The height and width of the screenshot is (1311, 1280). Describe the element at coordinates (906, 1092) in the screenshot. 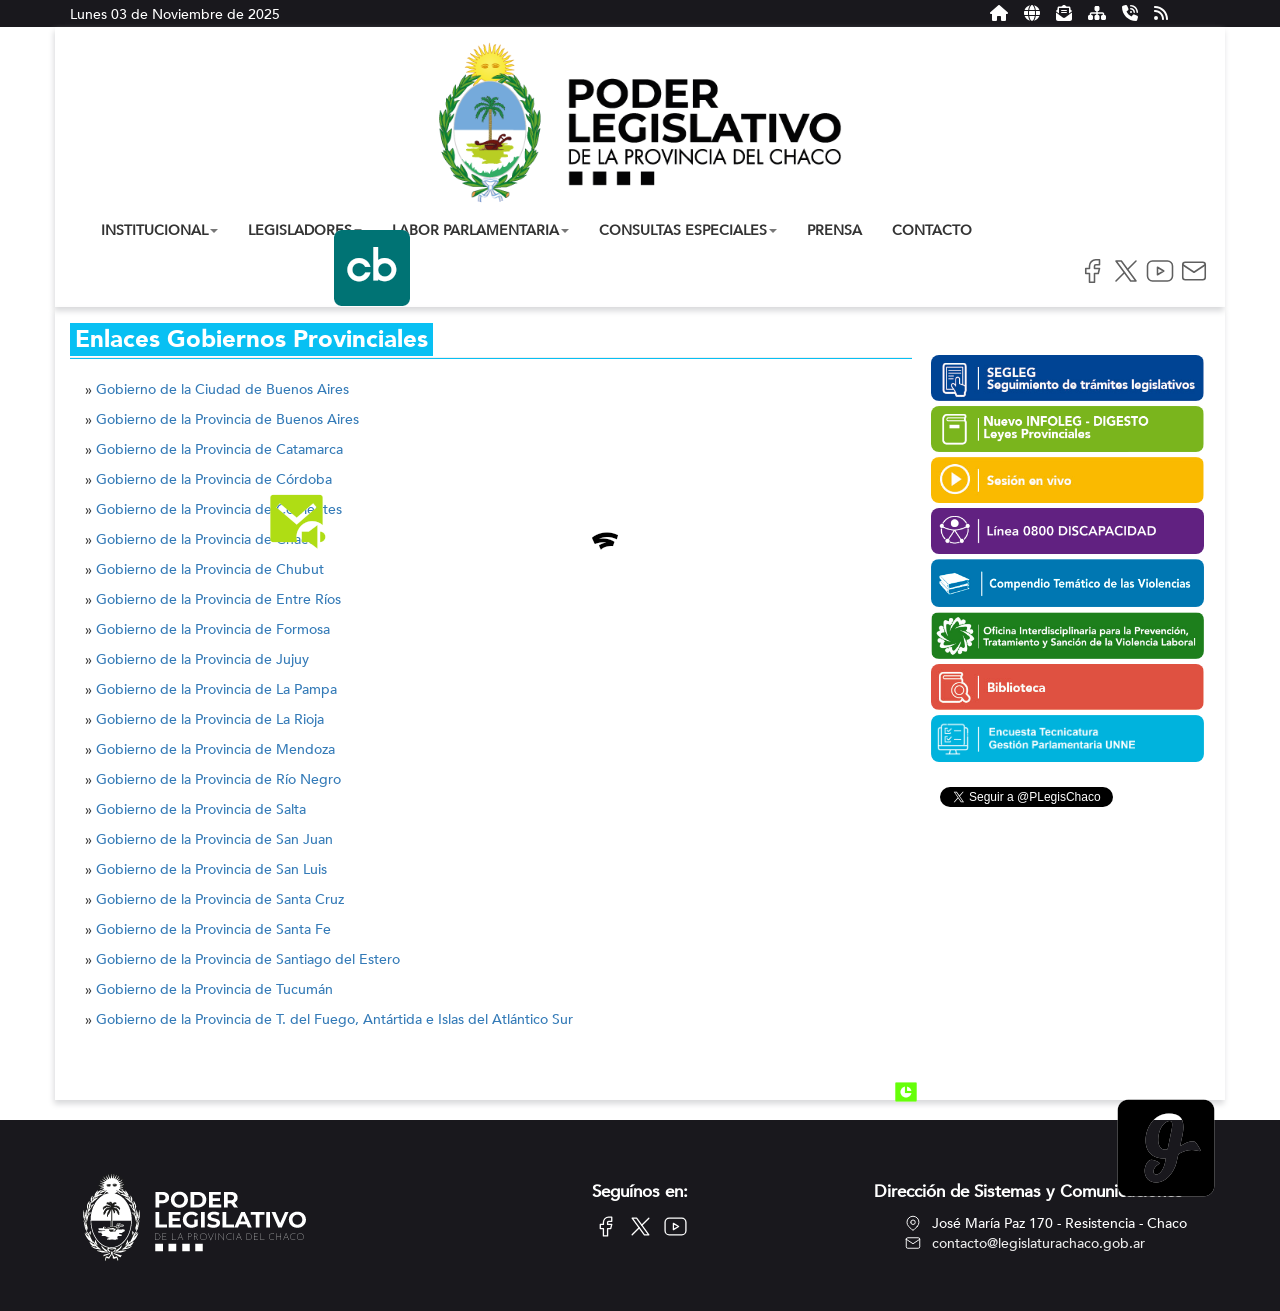

I see `view business analytics dashboard` at that location.